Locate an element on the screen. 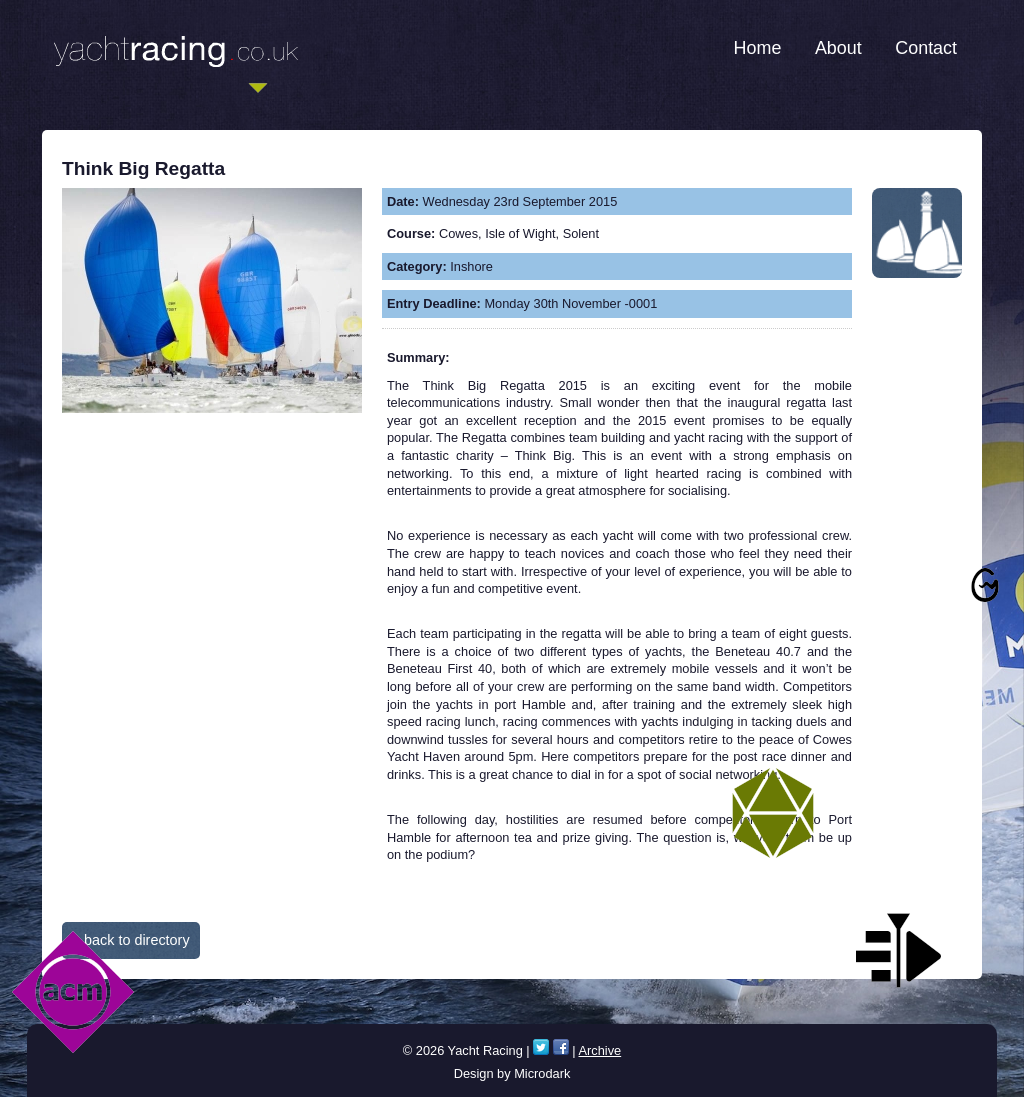 This screenshot has height=1097, width=1024. harbor container registry logo is located at coordinates (913, 692).